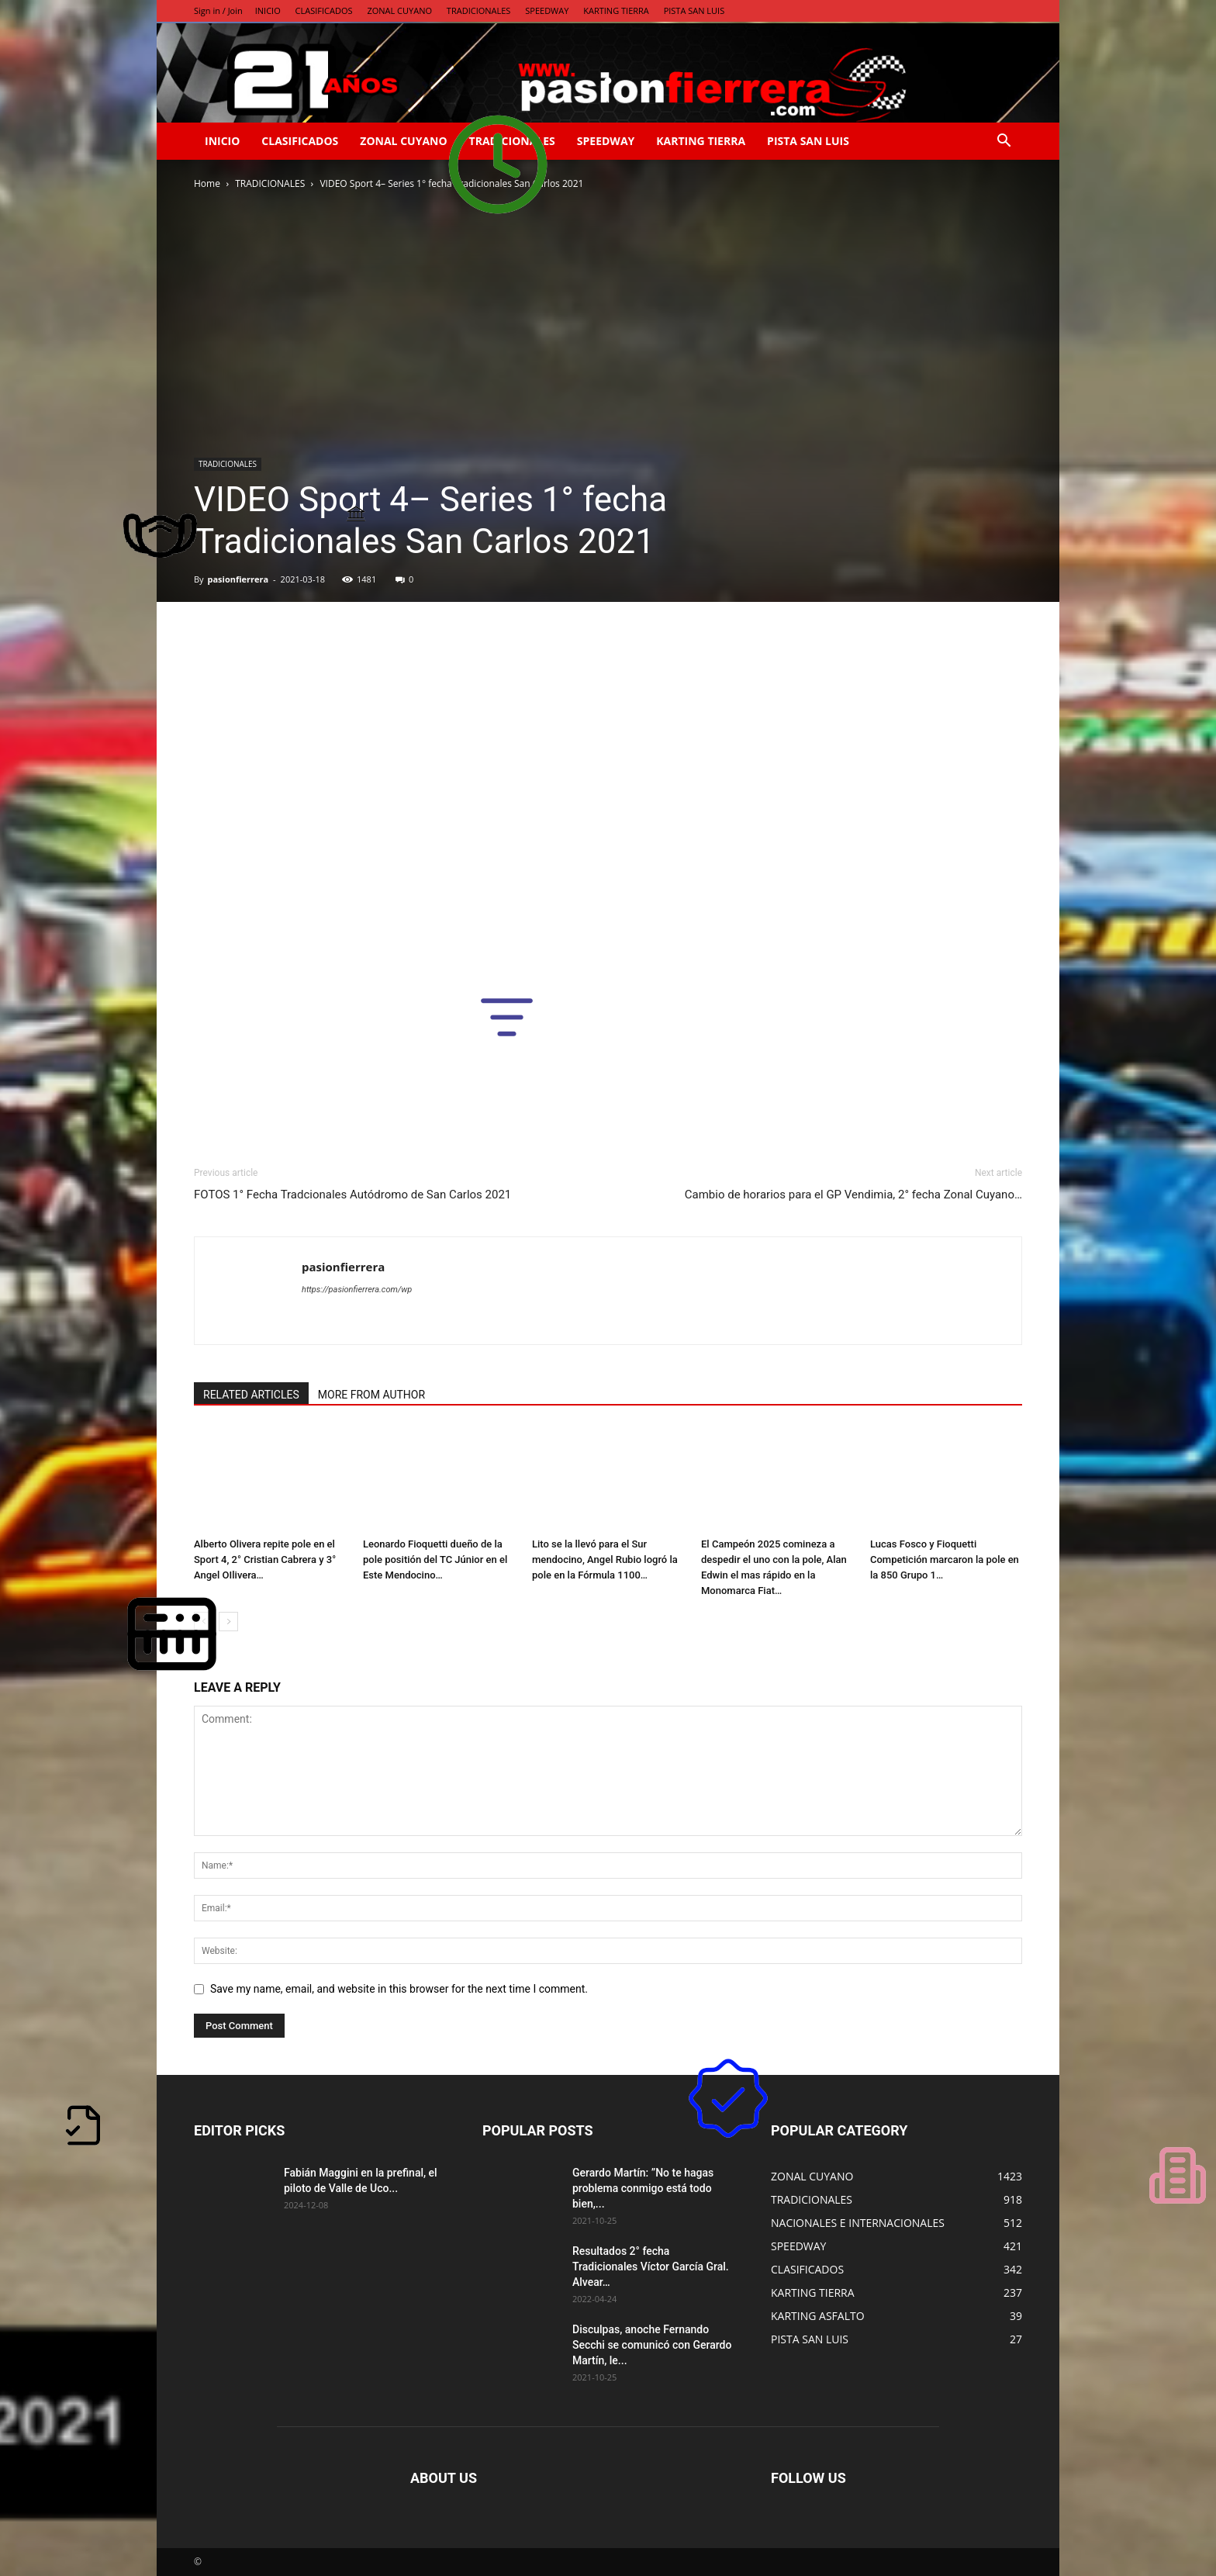  Describe the element at coordinates (728, 2098) in the screenshot. I see `indicates verified or authenticated status` at that location.